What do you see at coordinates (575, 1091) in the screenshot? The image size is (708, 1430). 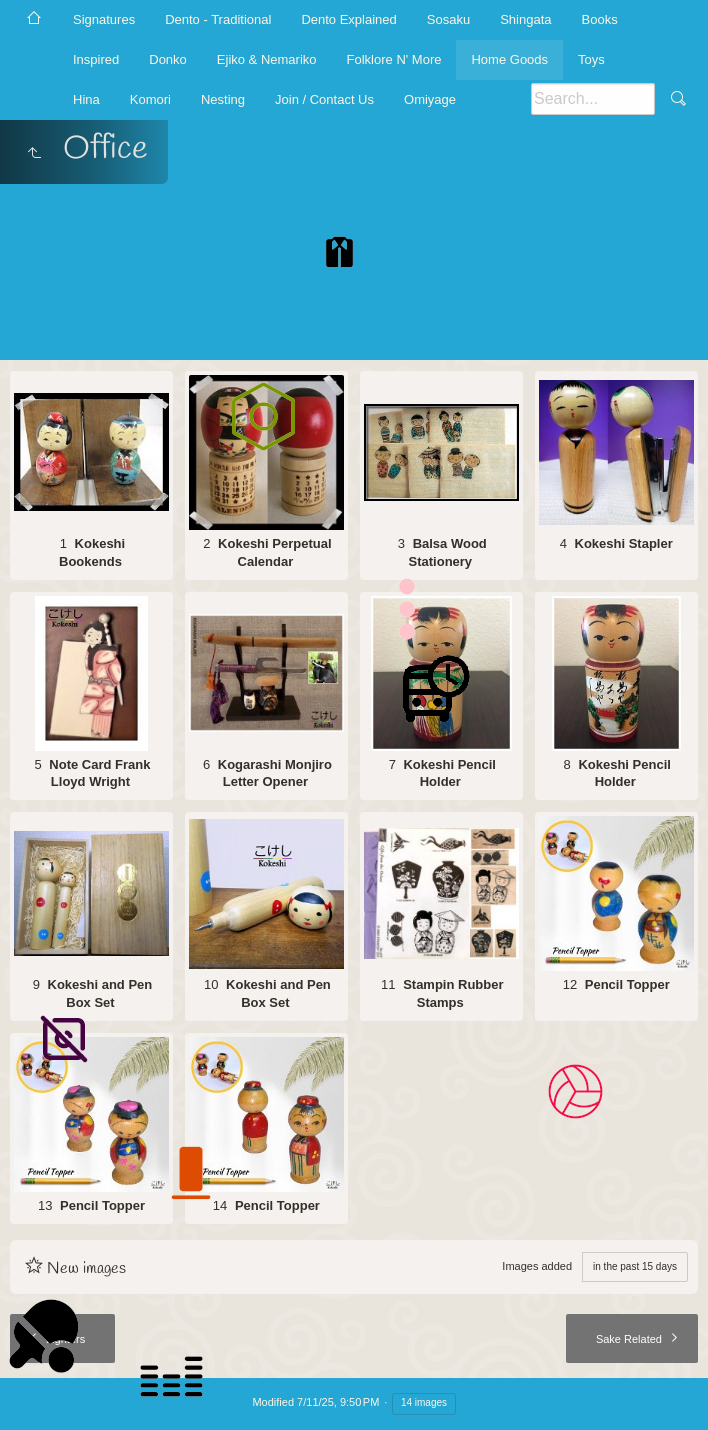 I see `volleyball sport category or activity` at bounding box center [575, 1091].